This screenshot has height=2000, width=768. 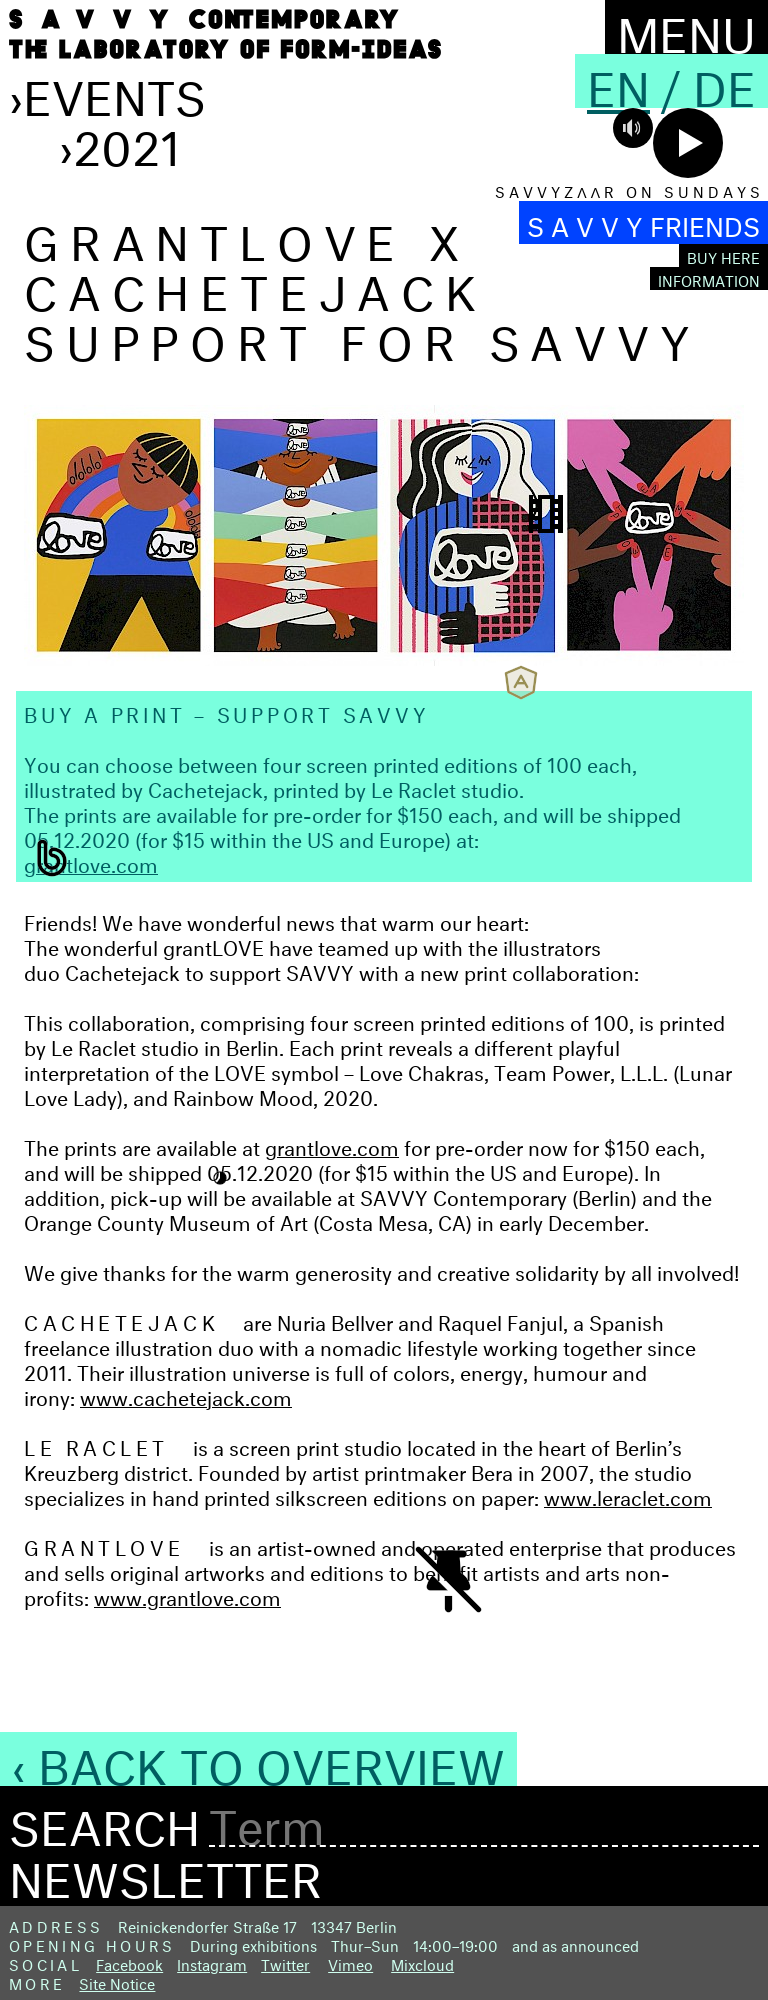 What do you see at coordinates (52, 858) in the screenshot?
I see `bebo social network logo` at bounding box center [52, 858].